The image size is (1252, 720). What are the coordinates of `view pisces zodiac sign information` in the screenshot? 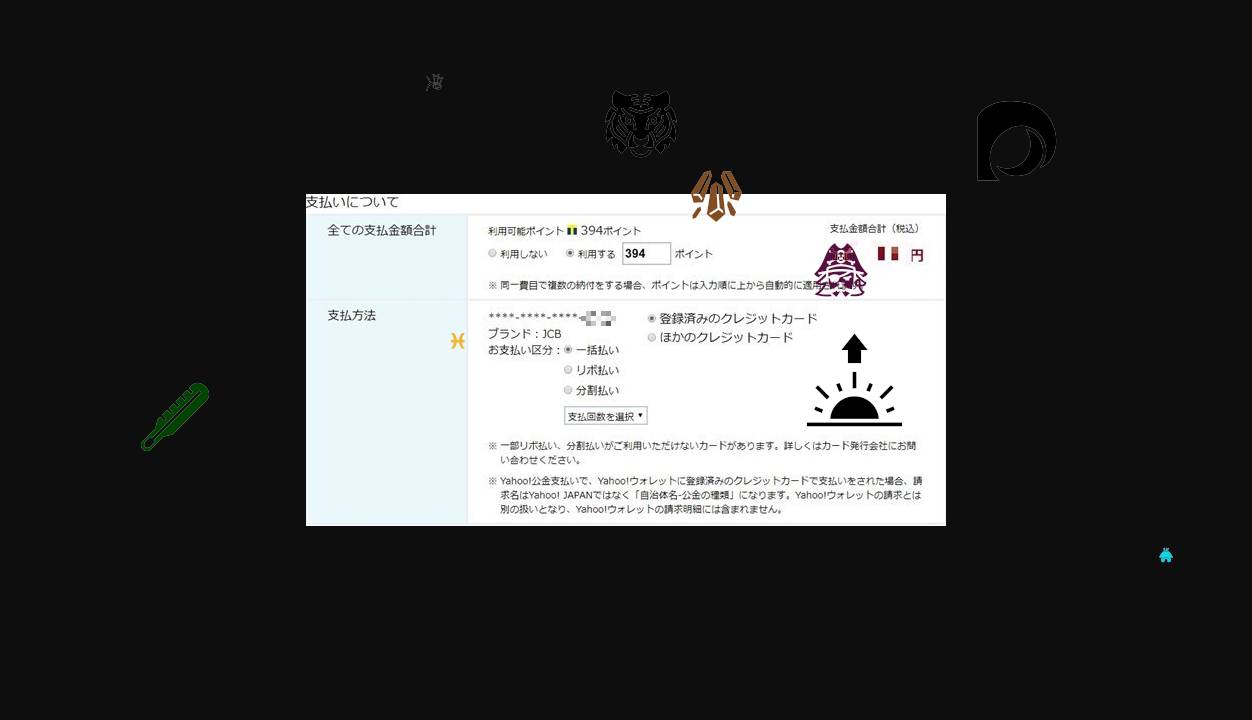 It's located at (458, 341).